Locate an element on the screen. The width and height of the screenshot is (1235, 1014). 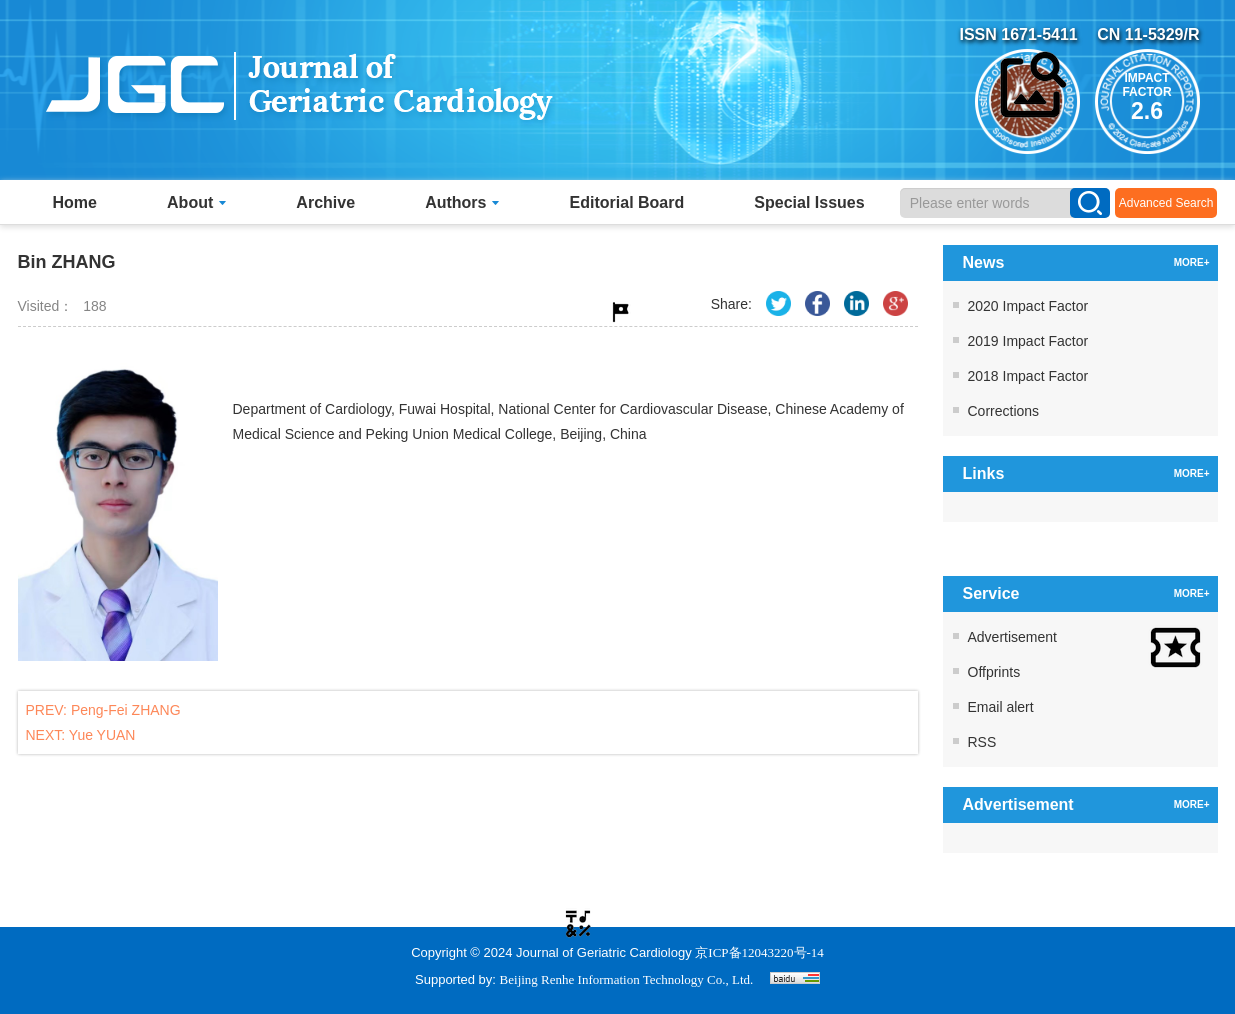
view local events or activities is located at coordinates (1175, 647).